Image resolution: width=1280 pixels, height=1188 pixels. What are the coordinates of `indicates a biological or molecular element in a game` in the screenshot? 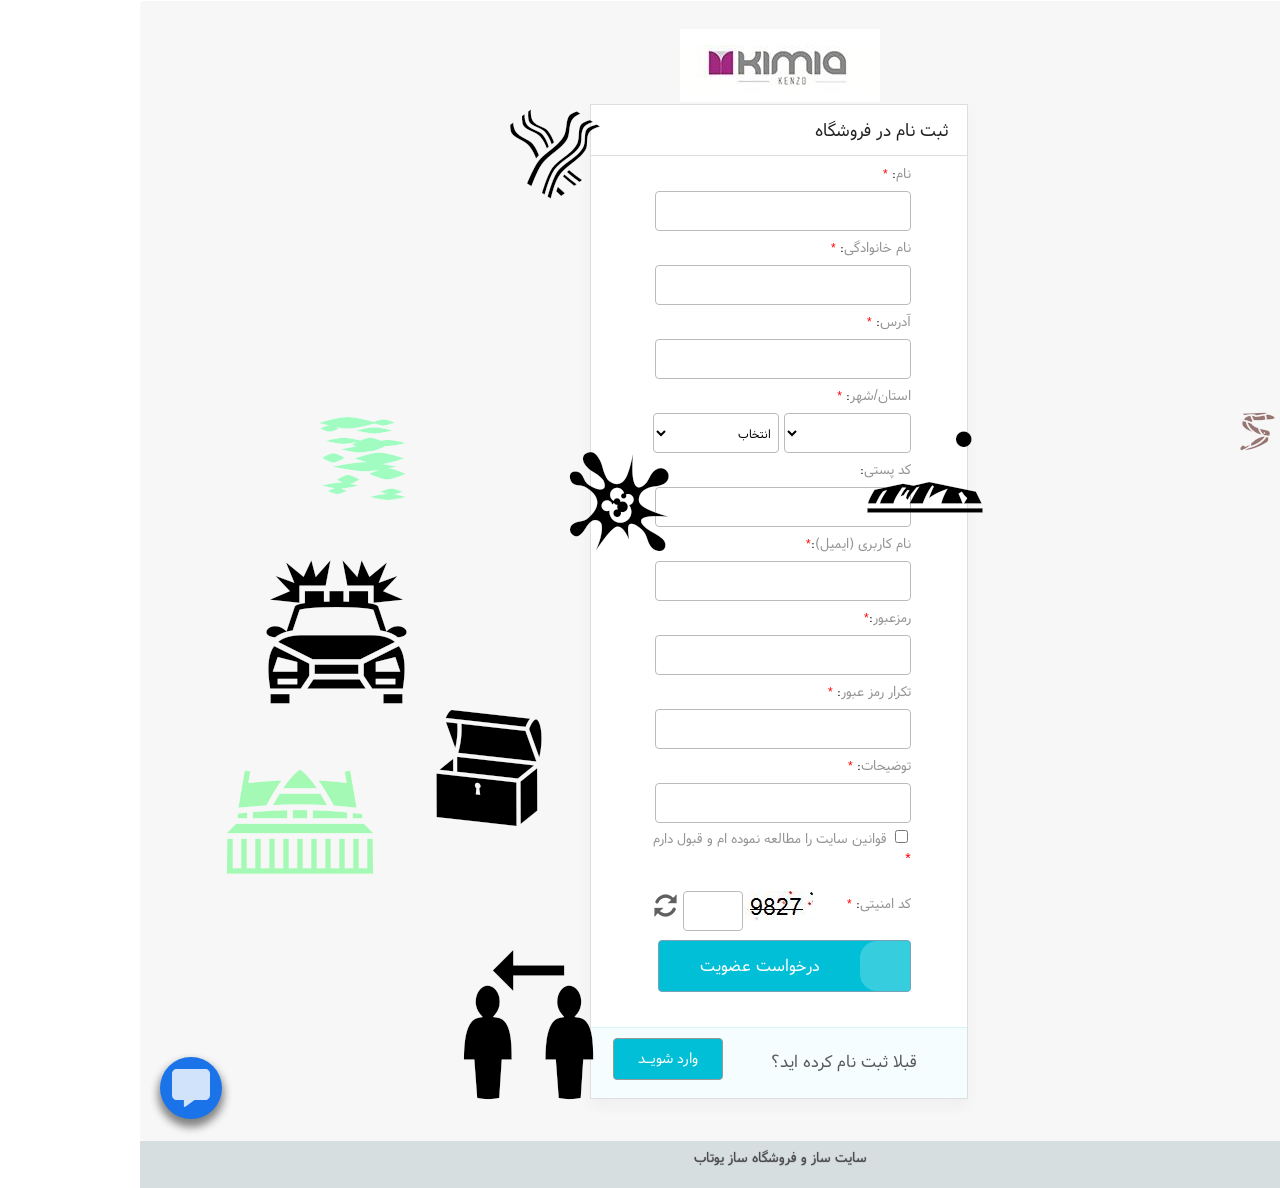 It's located at (619, 501).